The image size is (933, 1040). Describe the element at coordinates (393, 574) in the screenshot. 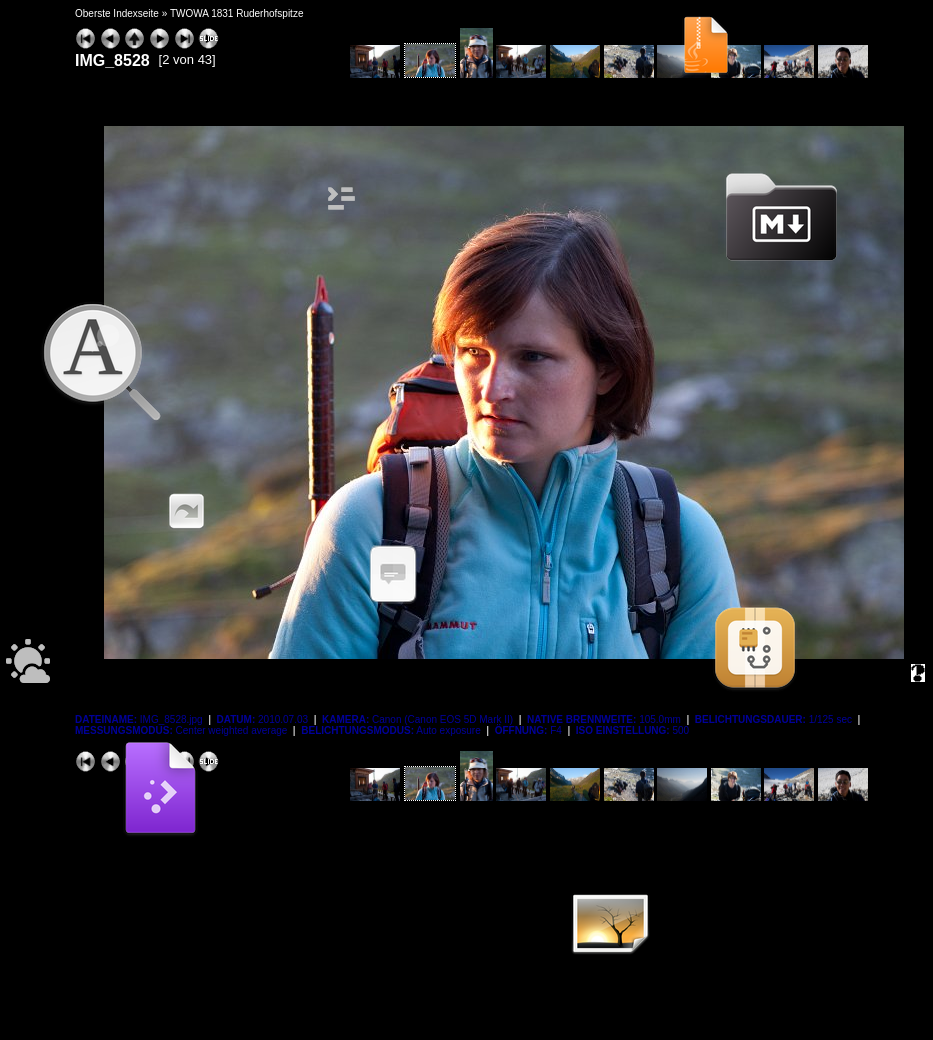

I see `a microdvd subtitle file` at that location.